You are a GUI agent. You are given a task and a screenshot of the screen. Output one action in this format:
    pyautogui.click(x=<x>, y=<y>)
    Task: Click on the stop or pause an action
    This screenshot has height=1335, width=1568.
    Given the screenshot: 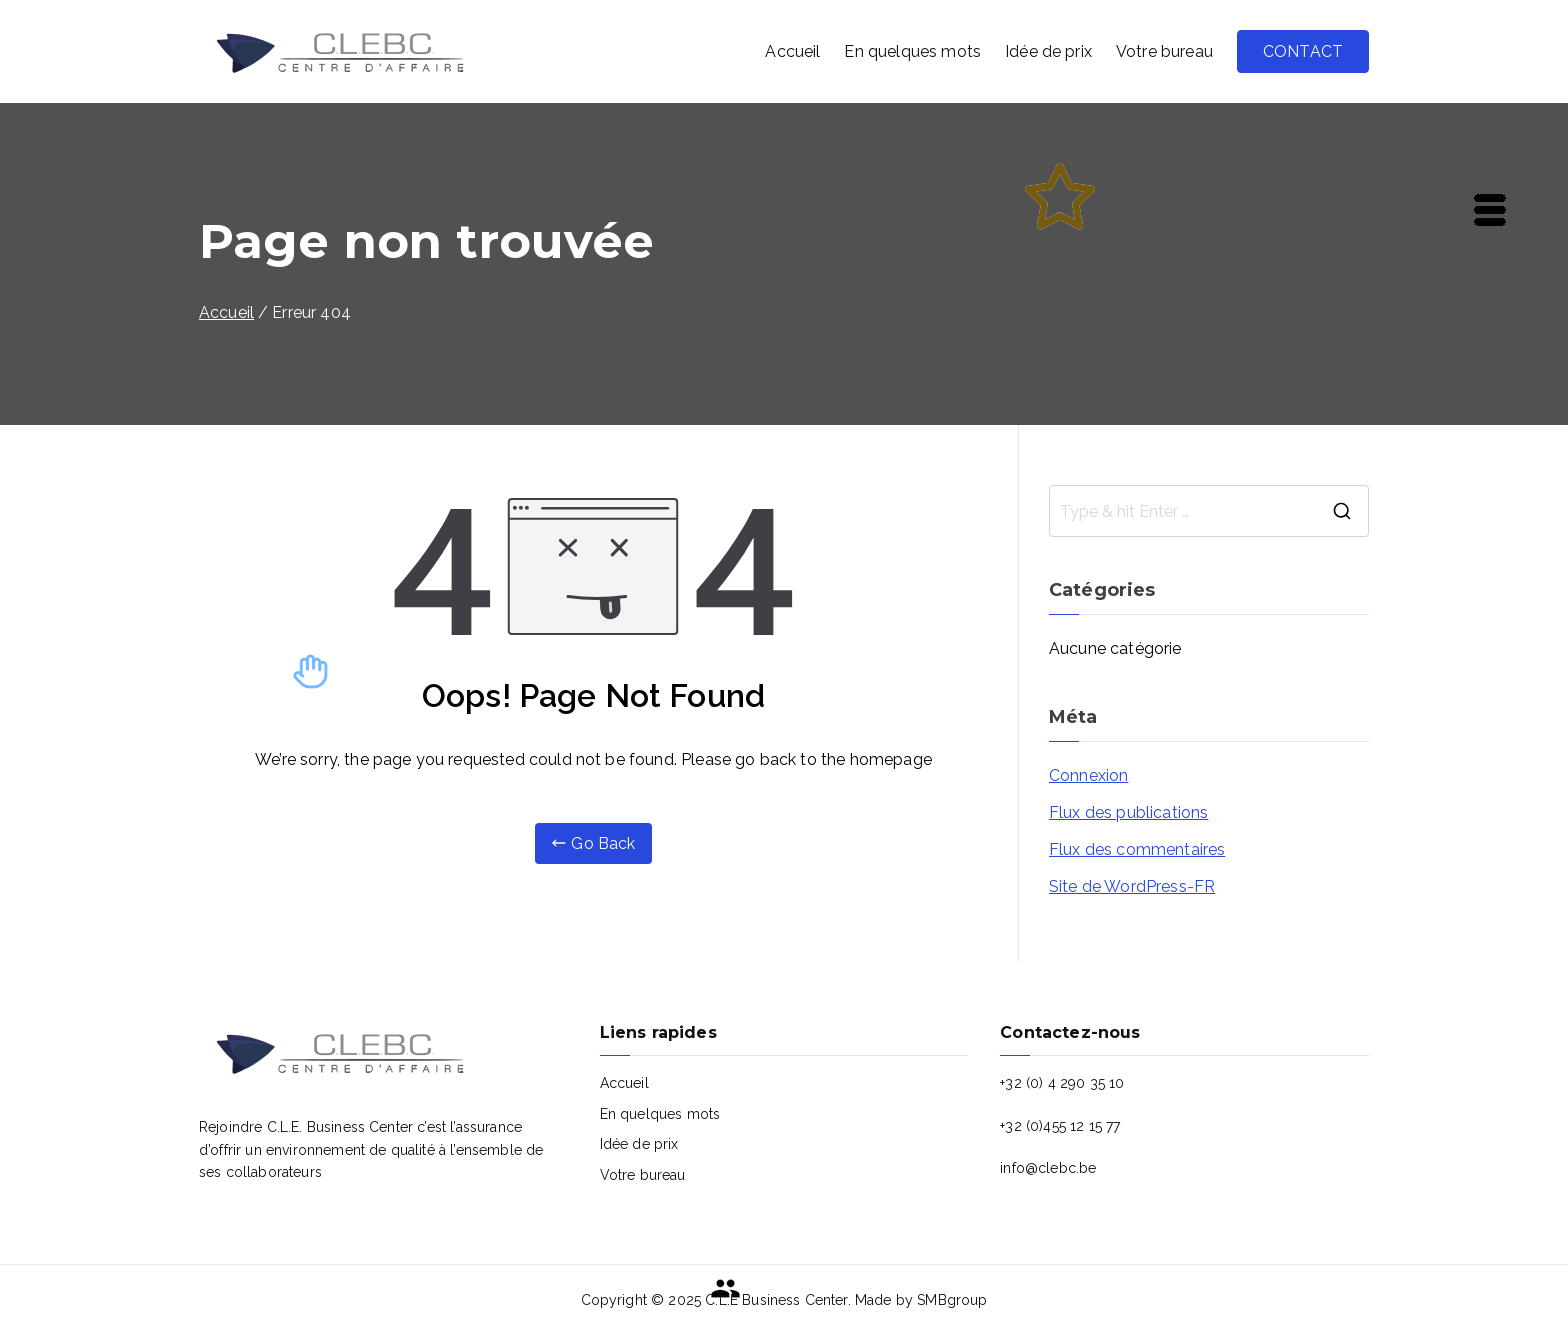 What is the action you would take?
    pyautogui.click(x=310, y=671)
    